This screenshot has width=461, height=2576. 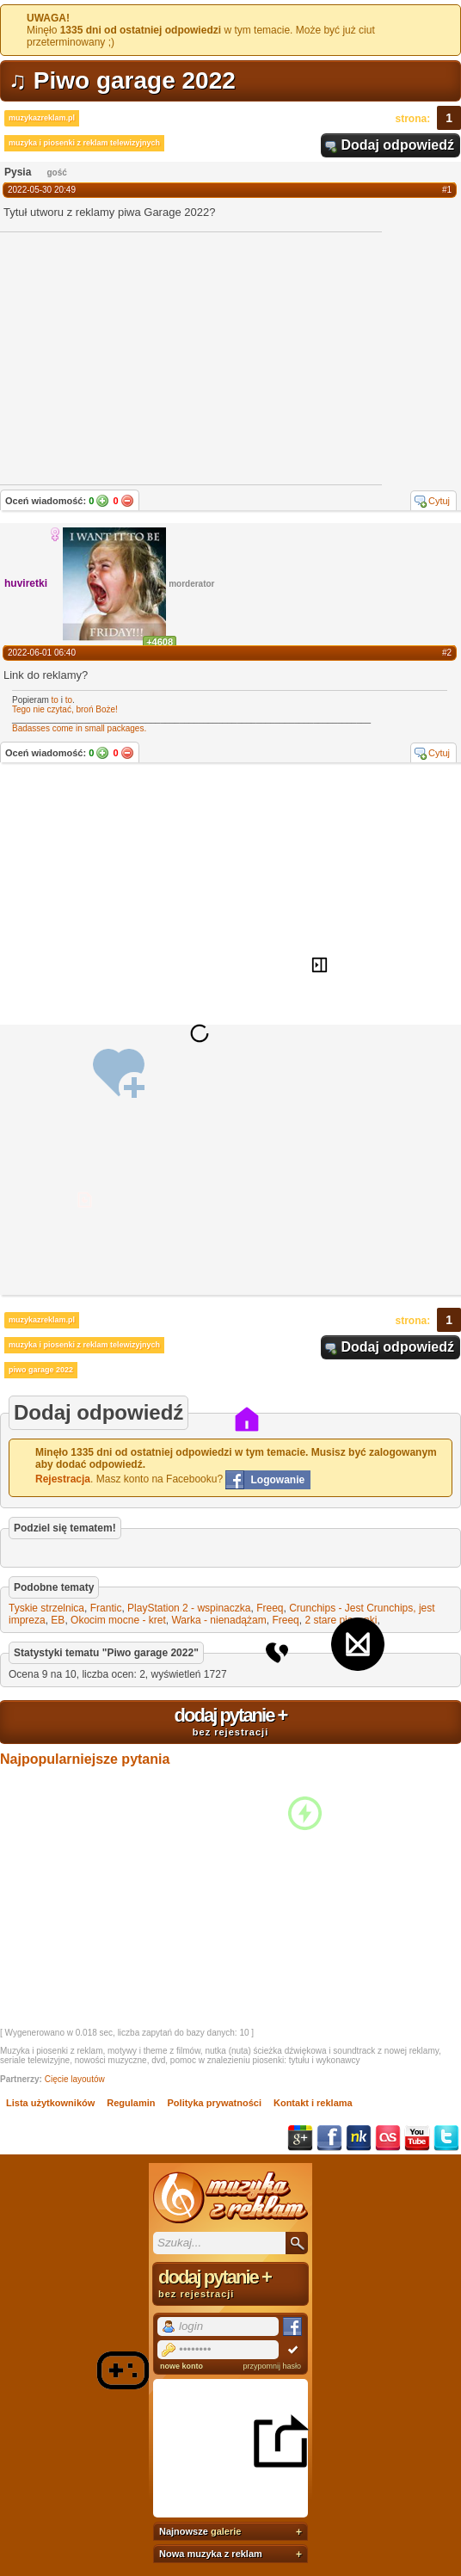 I want to click on open milanote app, so click(x=358, y=1644).